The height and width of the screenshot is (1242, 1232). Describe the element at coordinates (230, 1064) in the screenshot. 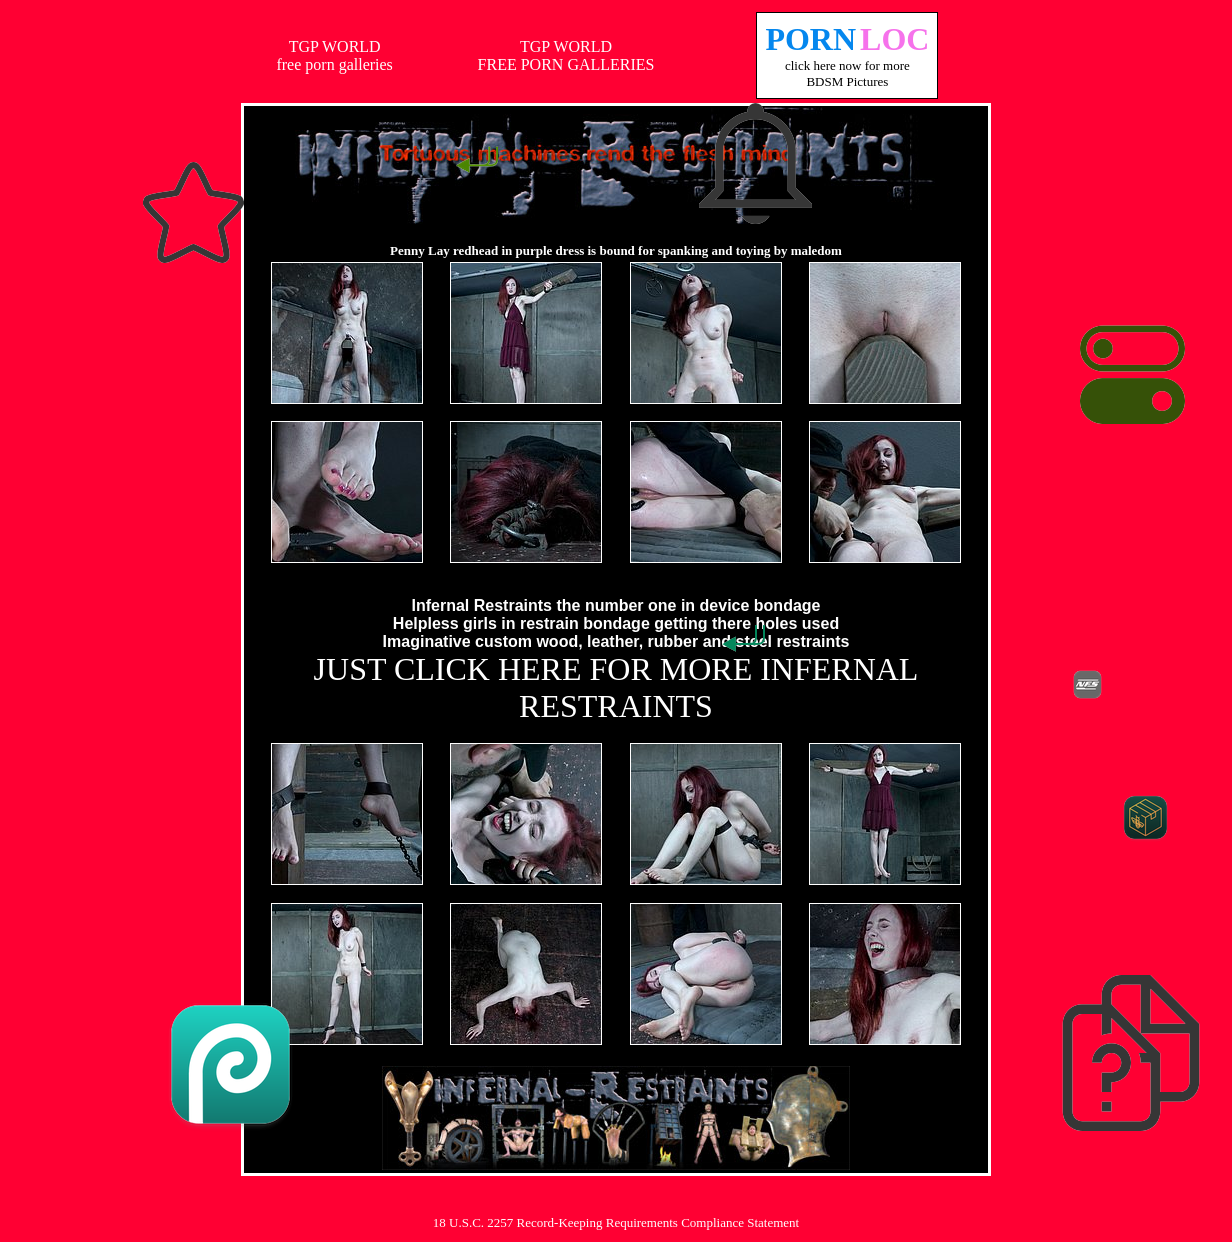

I see `open photopea image editing app` at that location.